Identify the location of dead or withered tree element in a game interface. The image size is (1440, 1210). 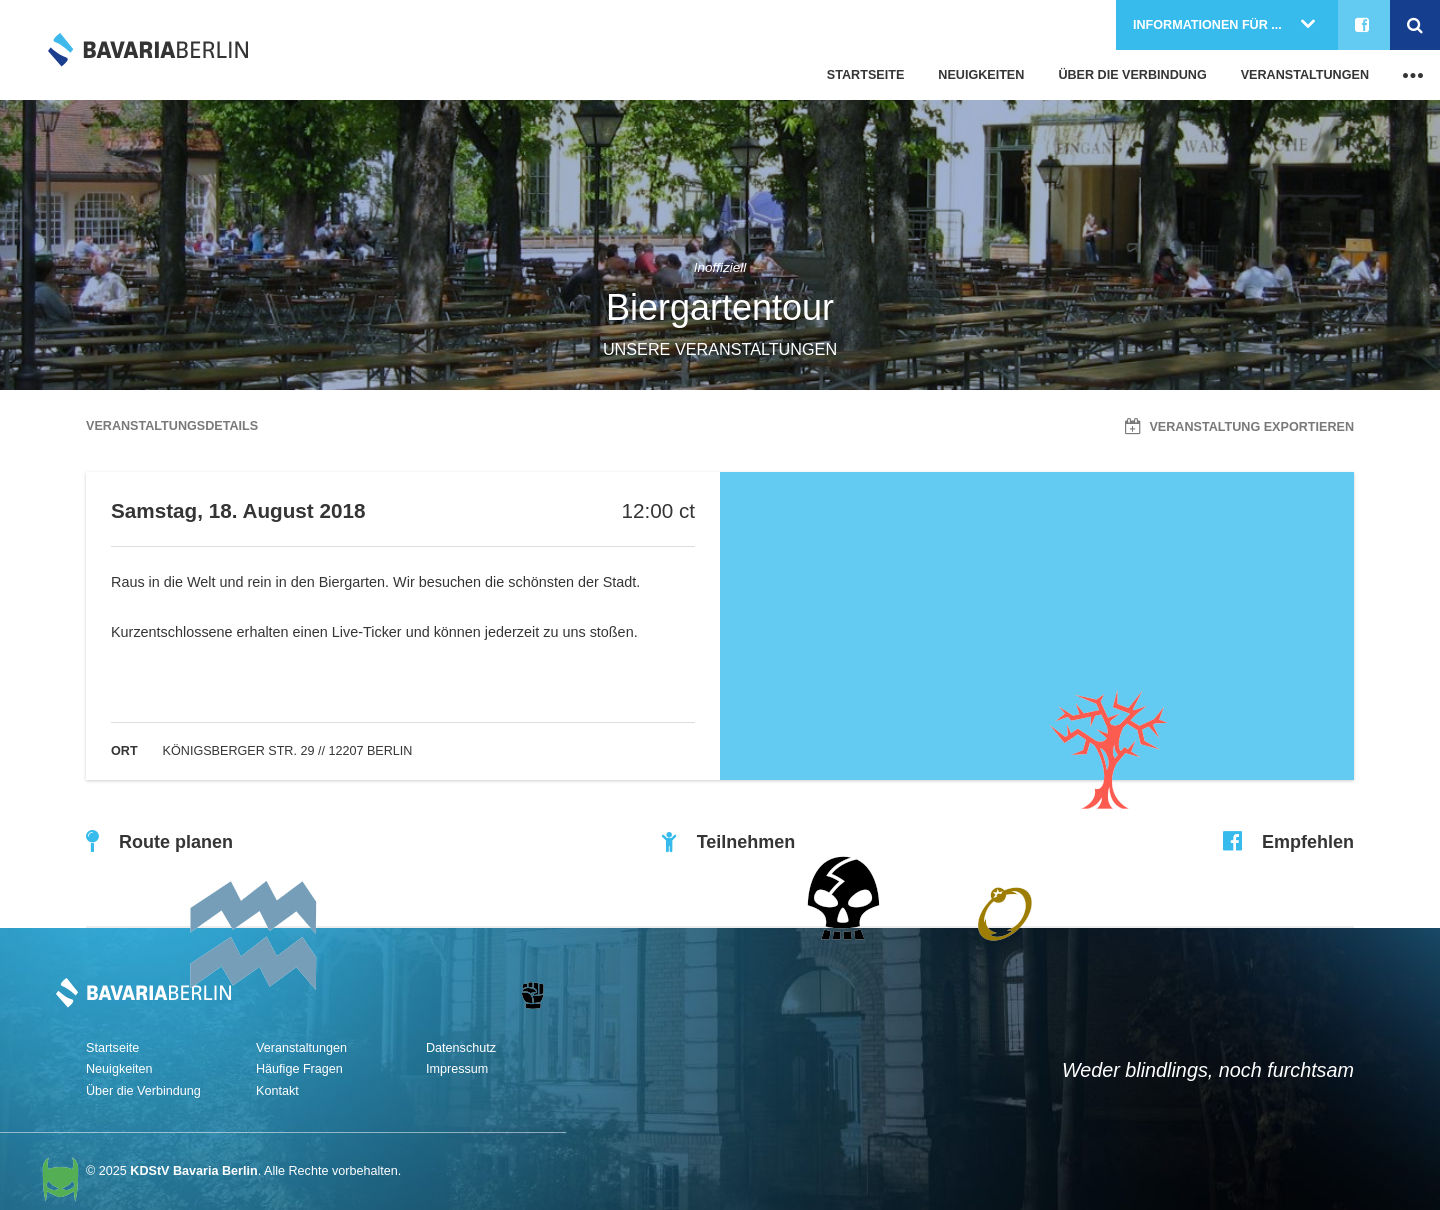
(1109, 750).